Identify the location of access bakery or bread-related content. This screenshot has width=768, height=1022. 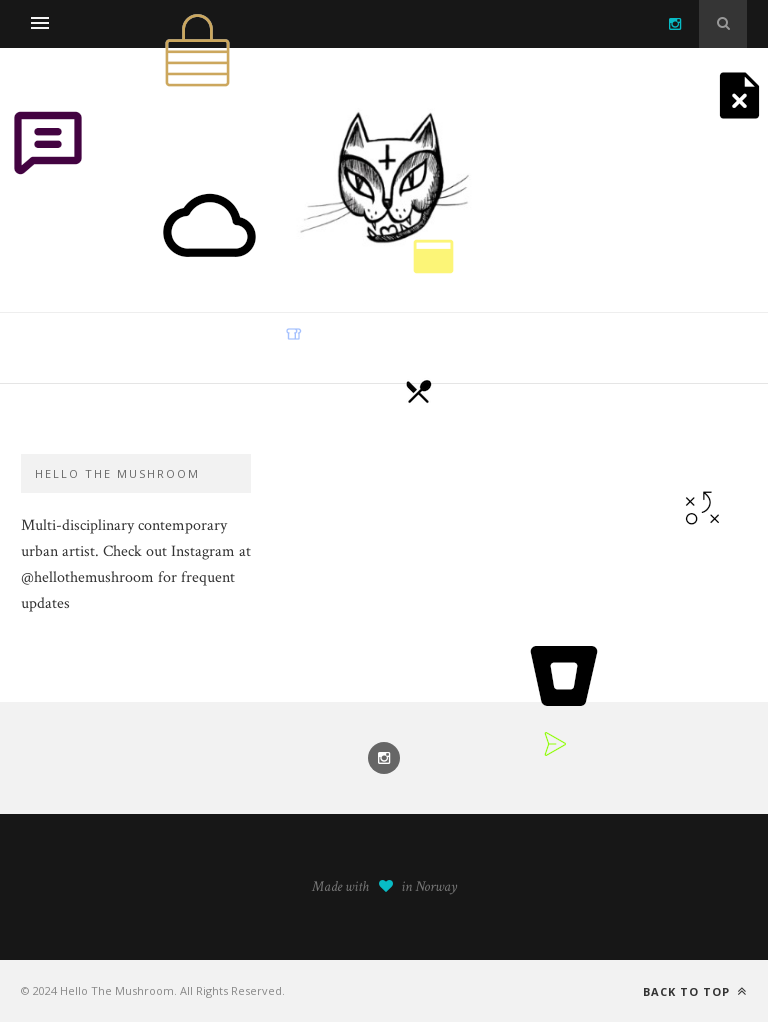
(294, 334).